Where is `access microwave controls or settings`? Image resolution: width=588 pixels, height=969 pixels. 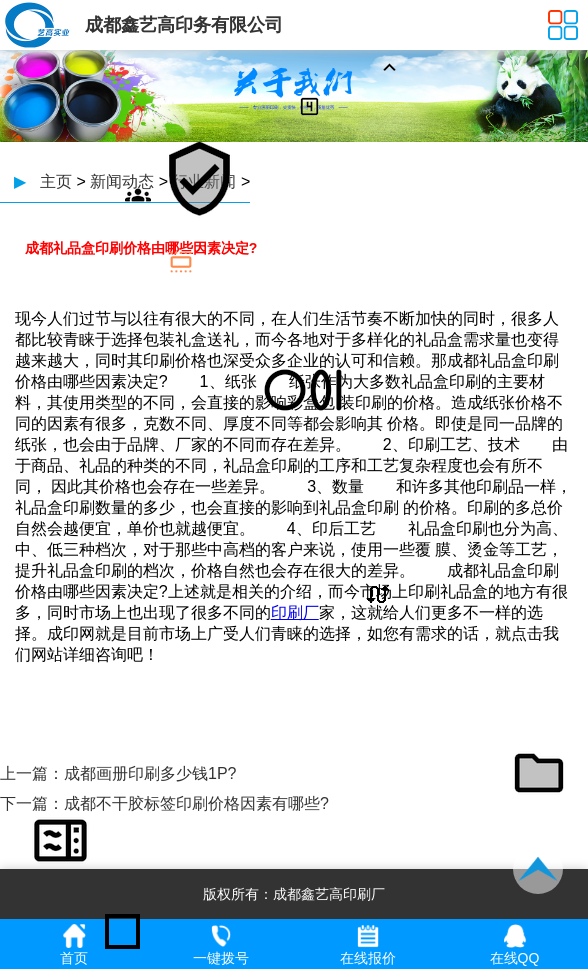
access microwave controls or settings is located at coordinates (60, 840).